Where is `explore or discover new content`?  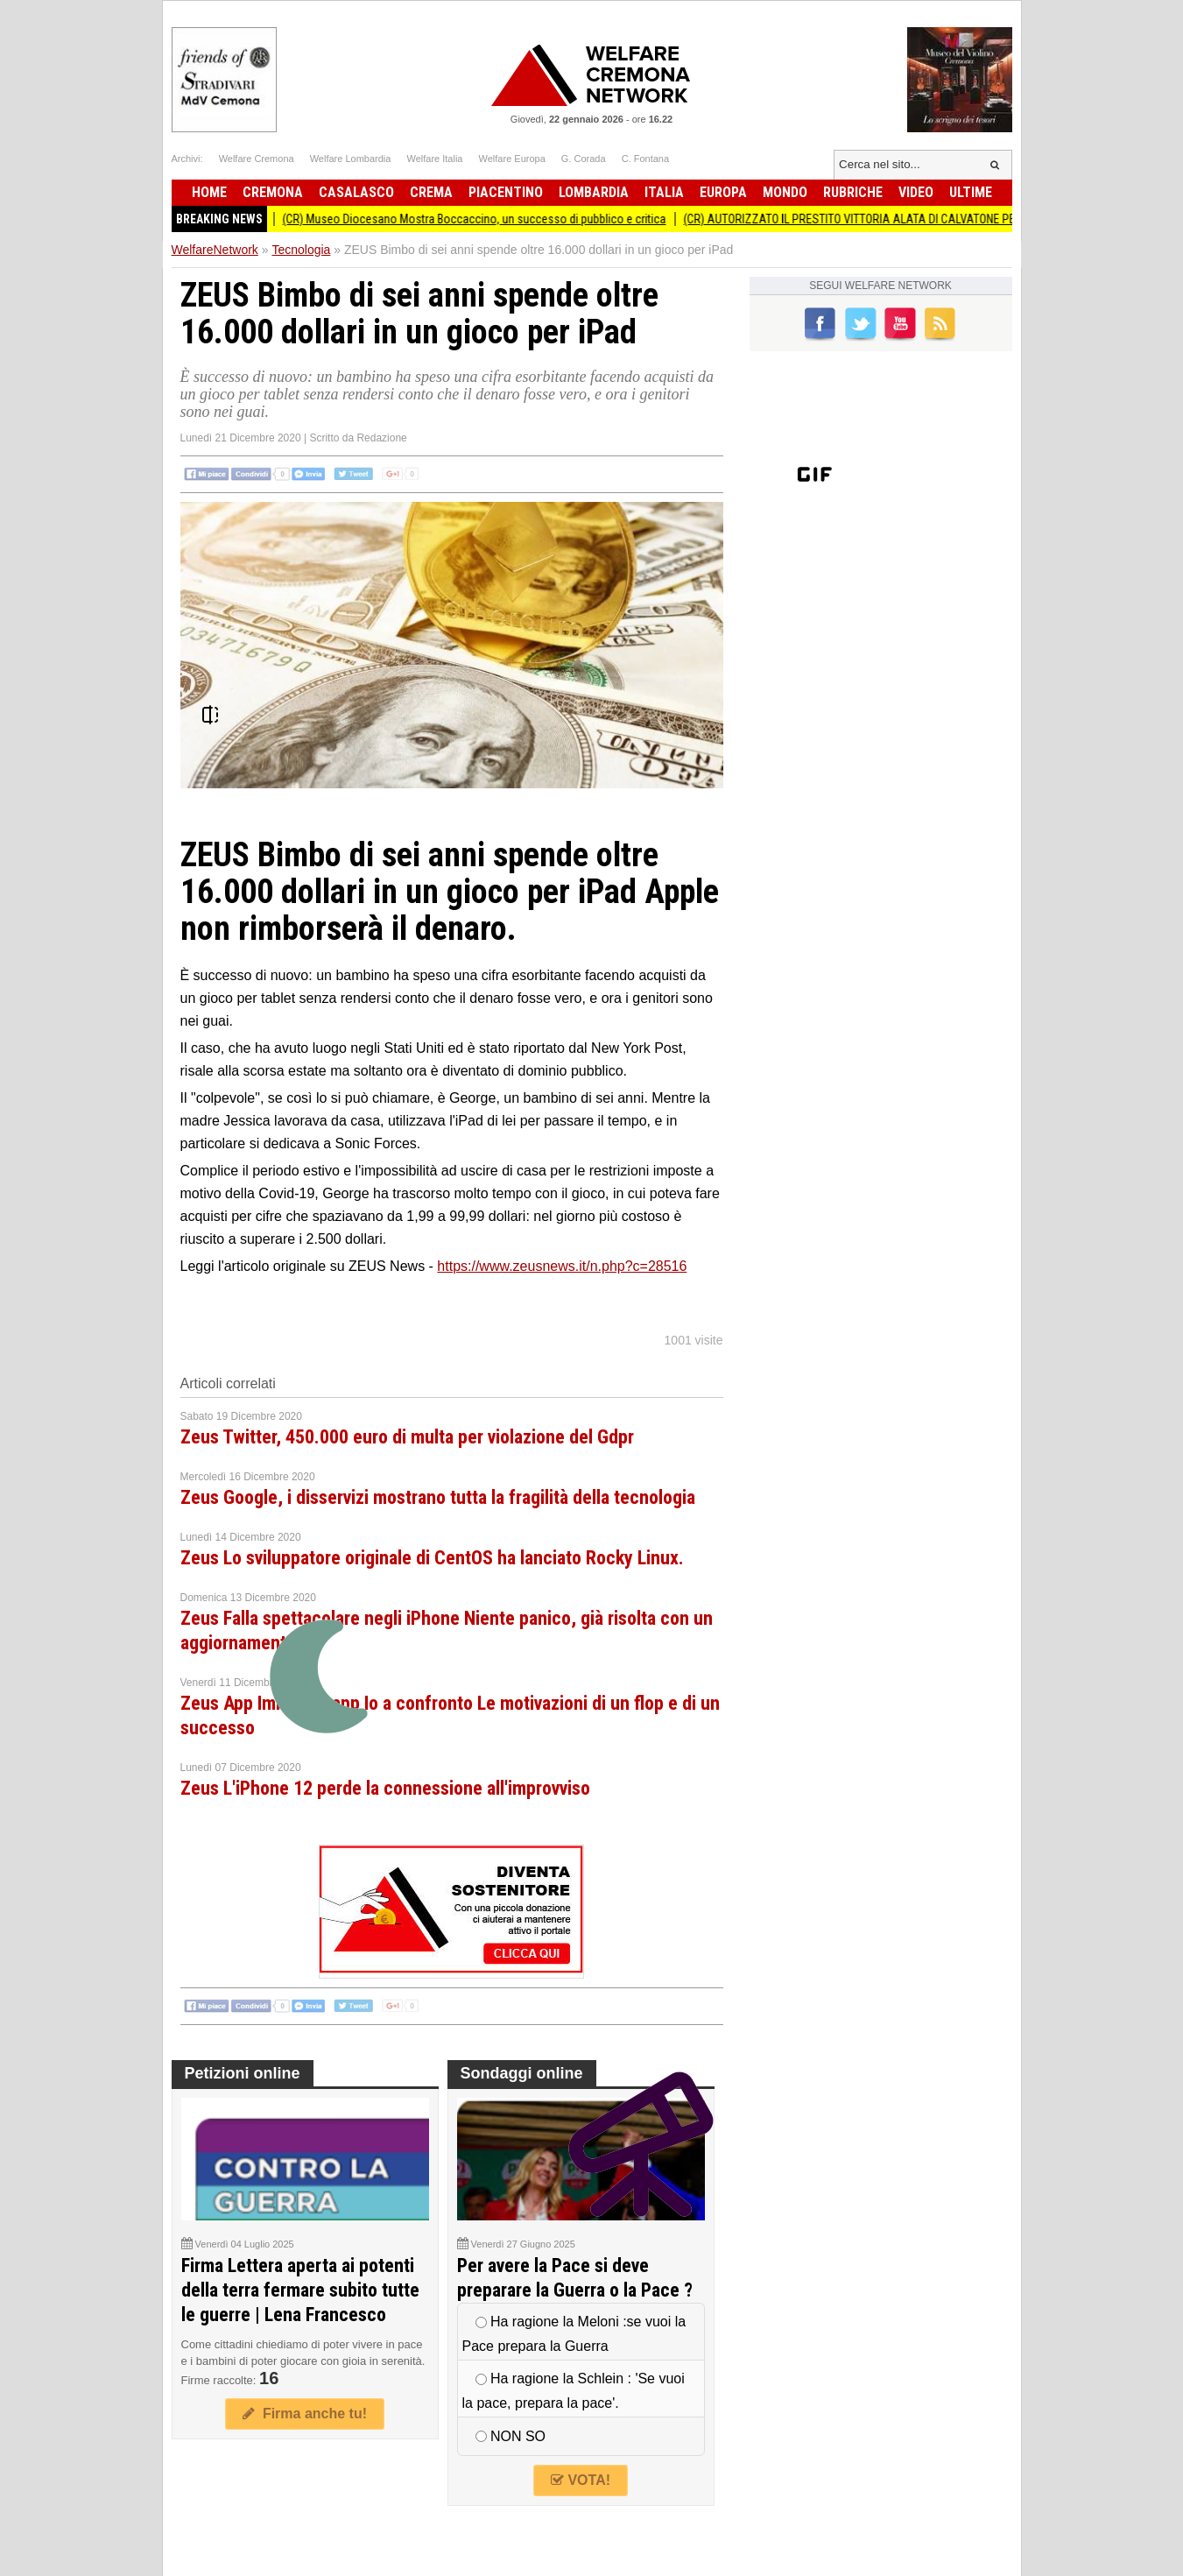
explore or discover new content is located at coordinates (641, 2144).